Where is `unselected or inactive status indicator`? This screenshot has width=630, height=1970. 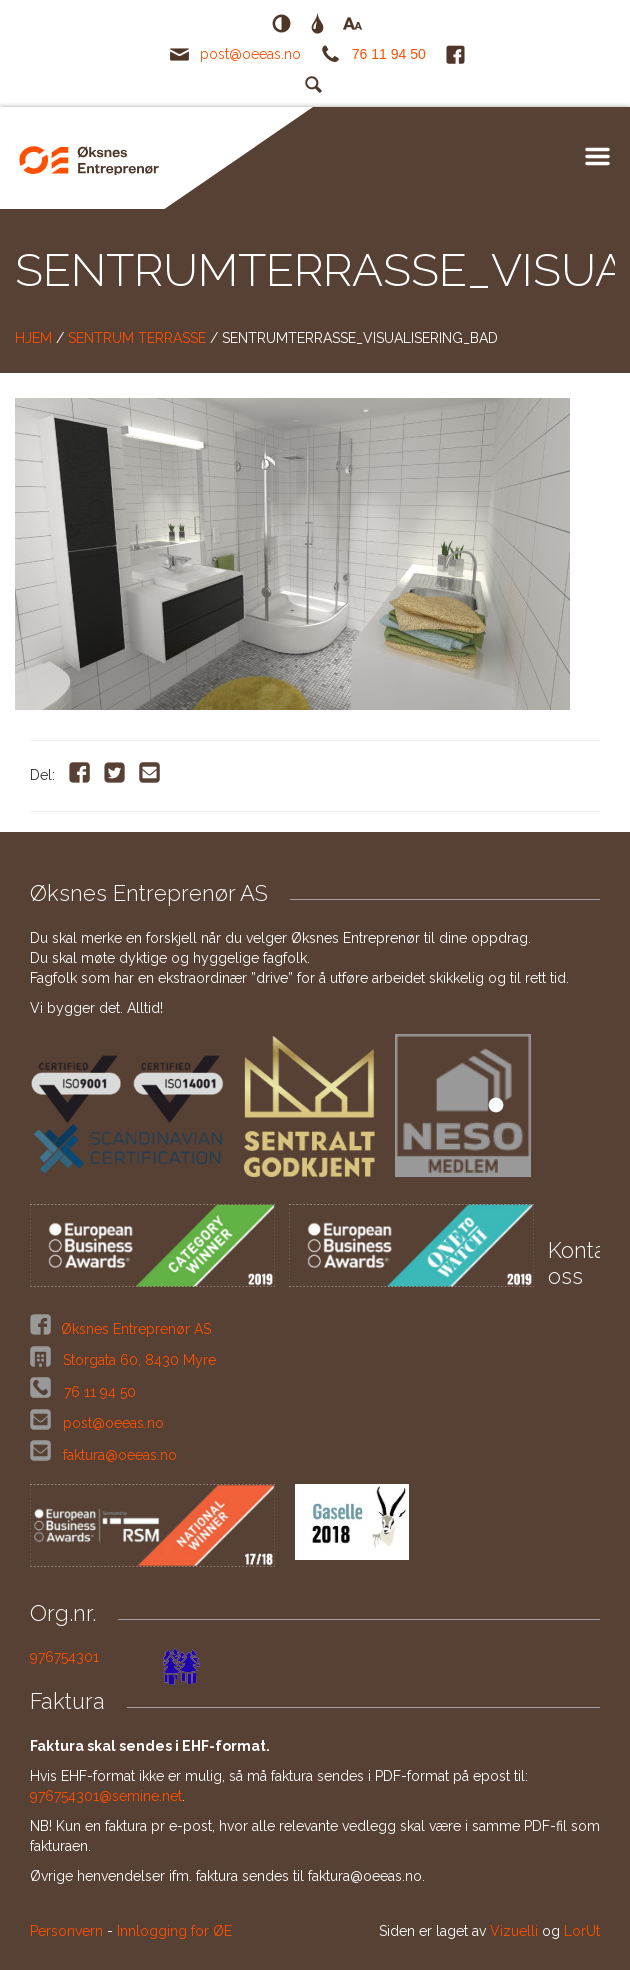 unselected or inactive status indicator is located at coordinates (496, 1105).